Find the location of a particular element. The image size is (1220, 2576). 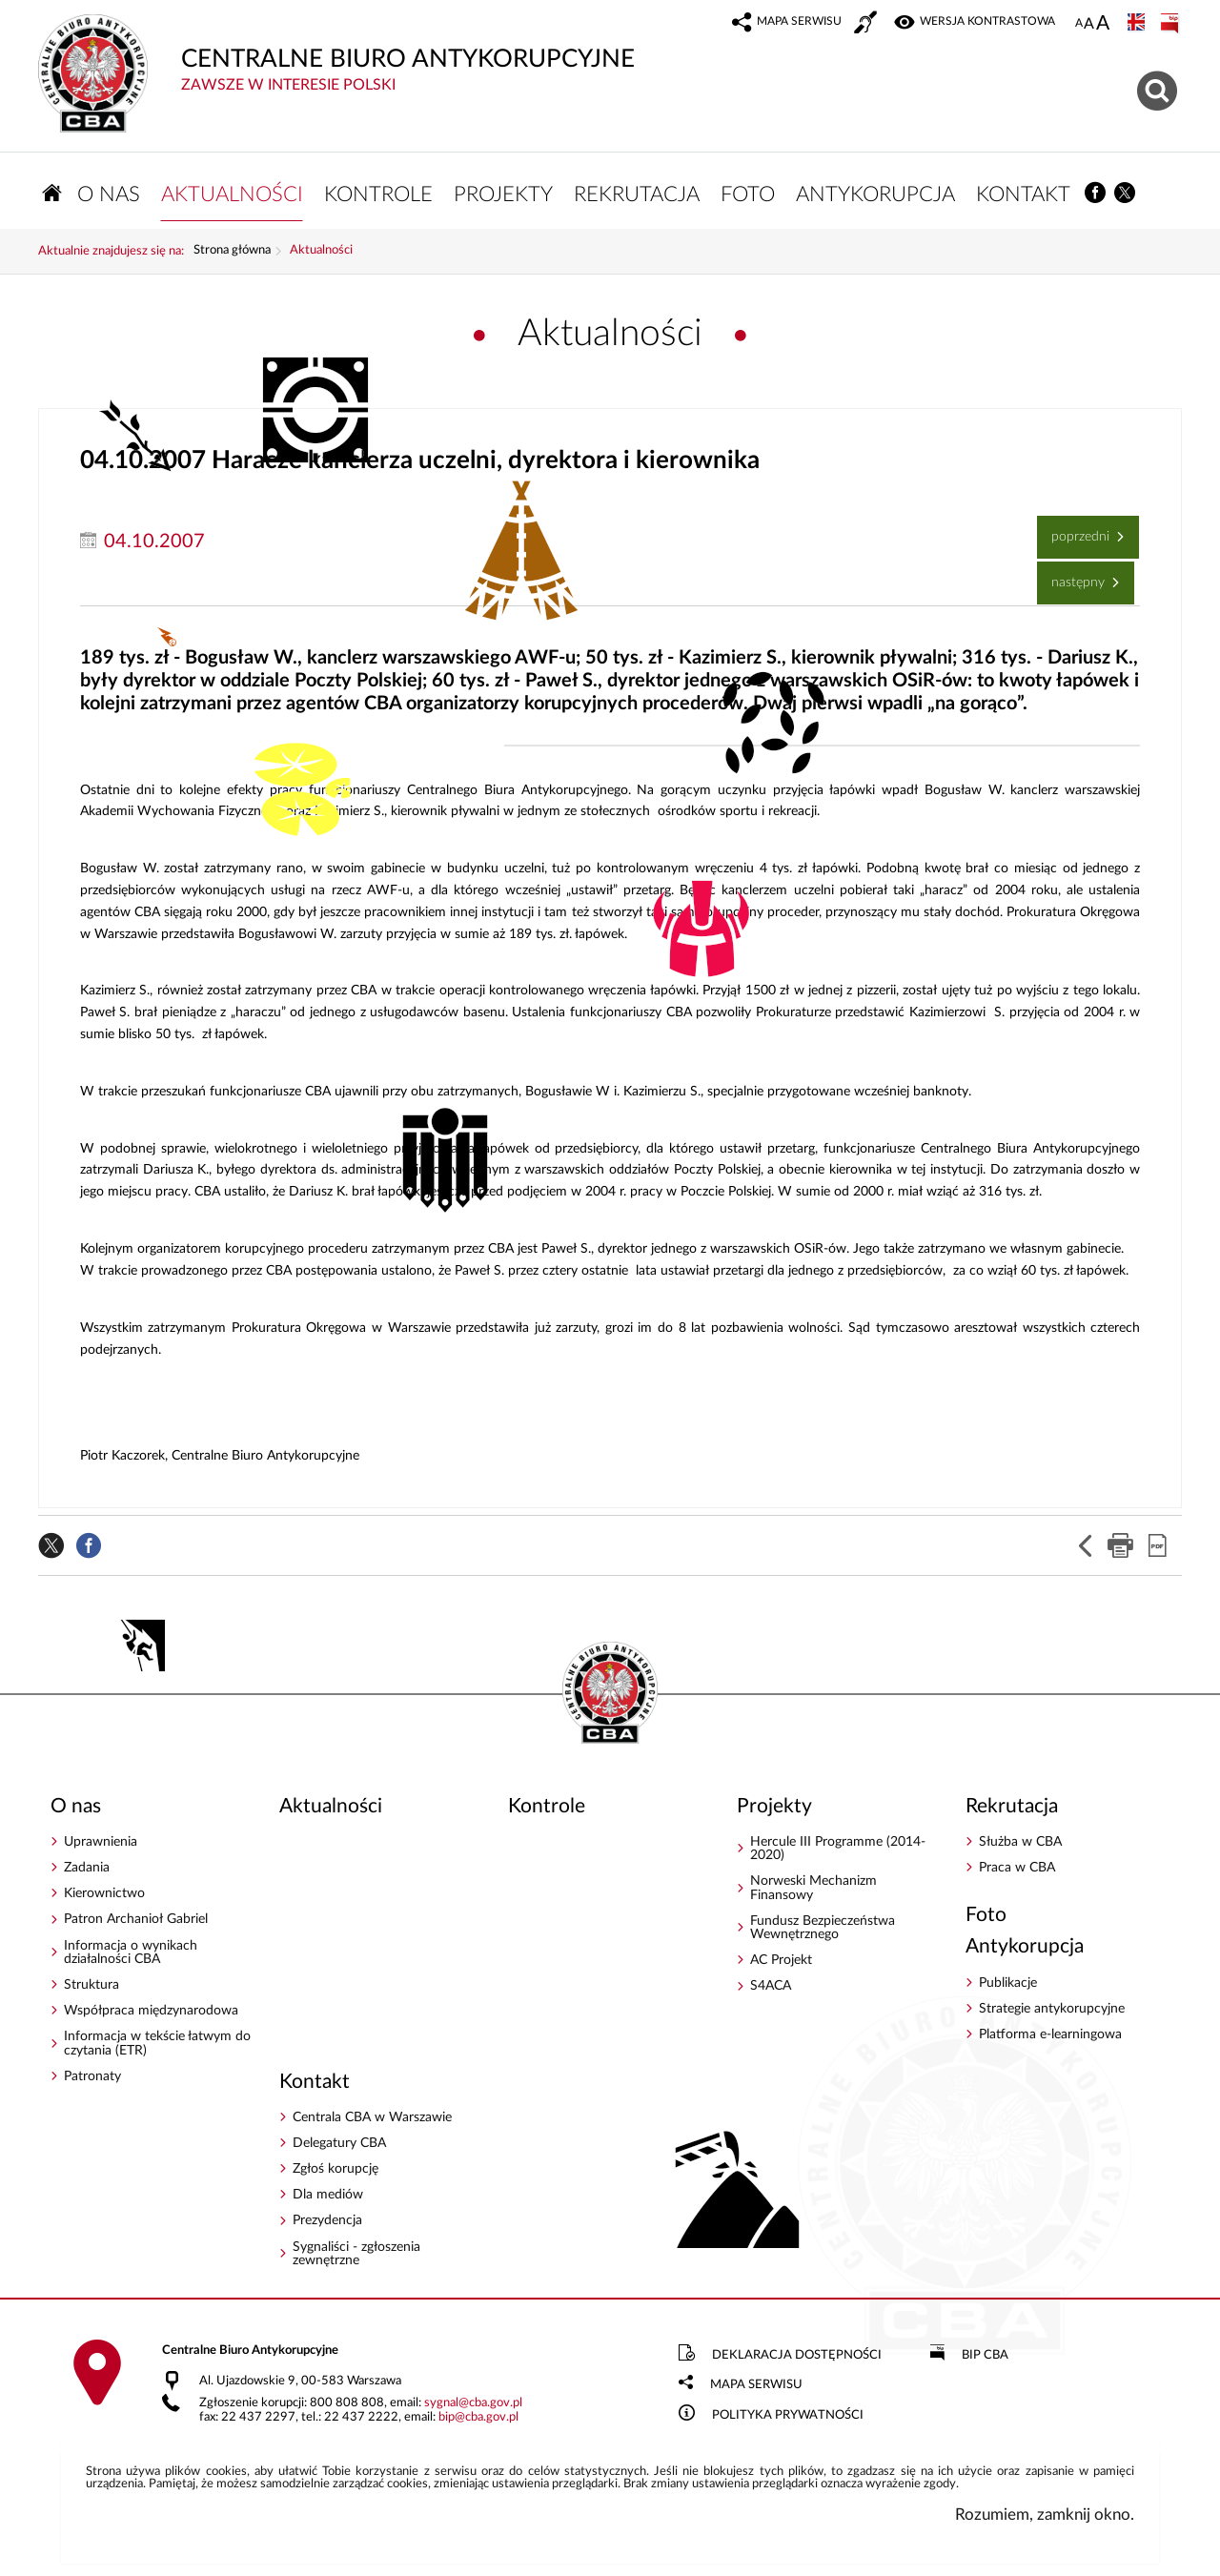

indicates a natural or organic navigation path is located at coordinates (134, 435).